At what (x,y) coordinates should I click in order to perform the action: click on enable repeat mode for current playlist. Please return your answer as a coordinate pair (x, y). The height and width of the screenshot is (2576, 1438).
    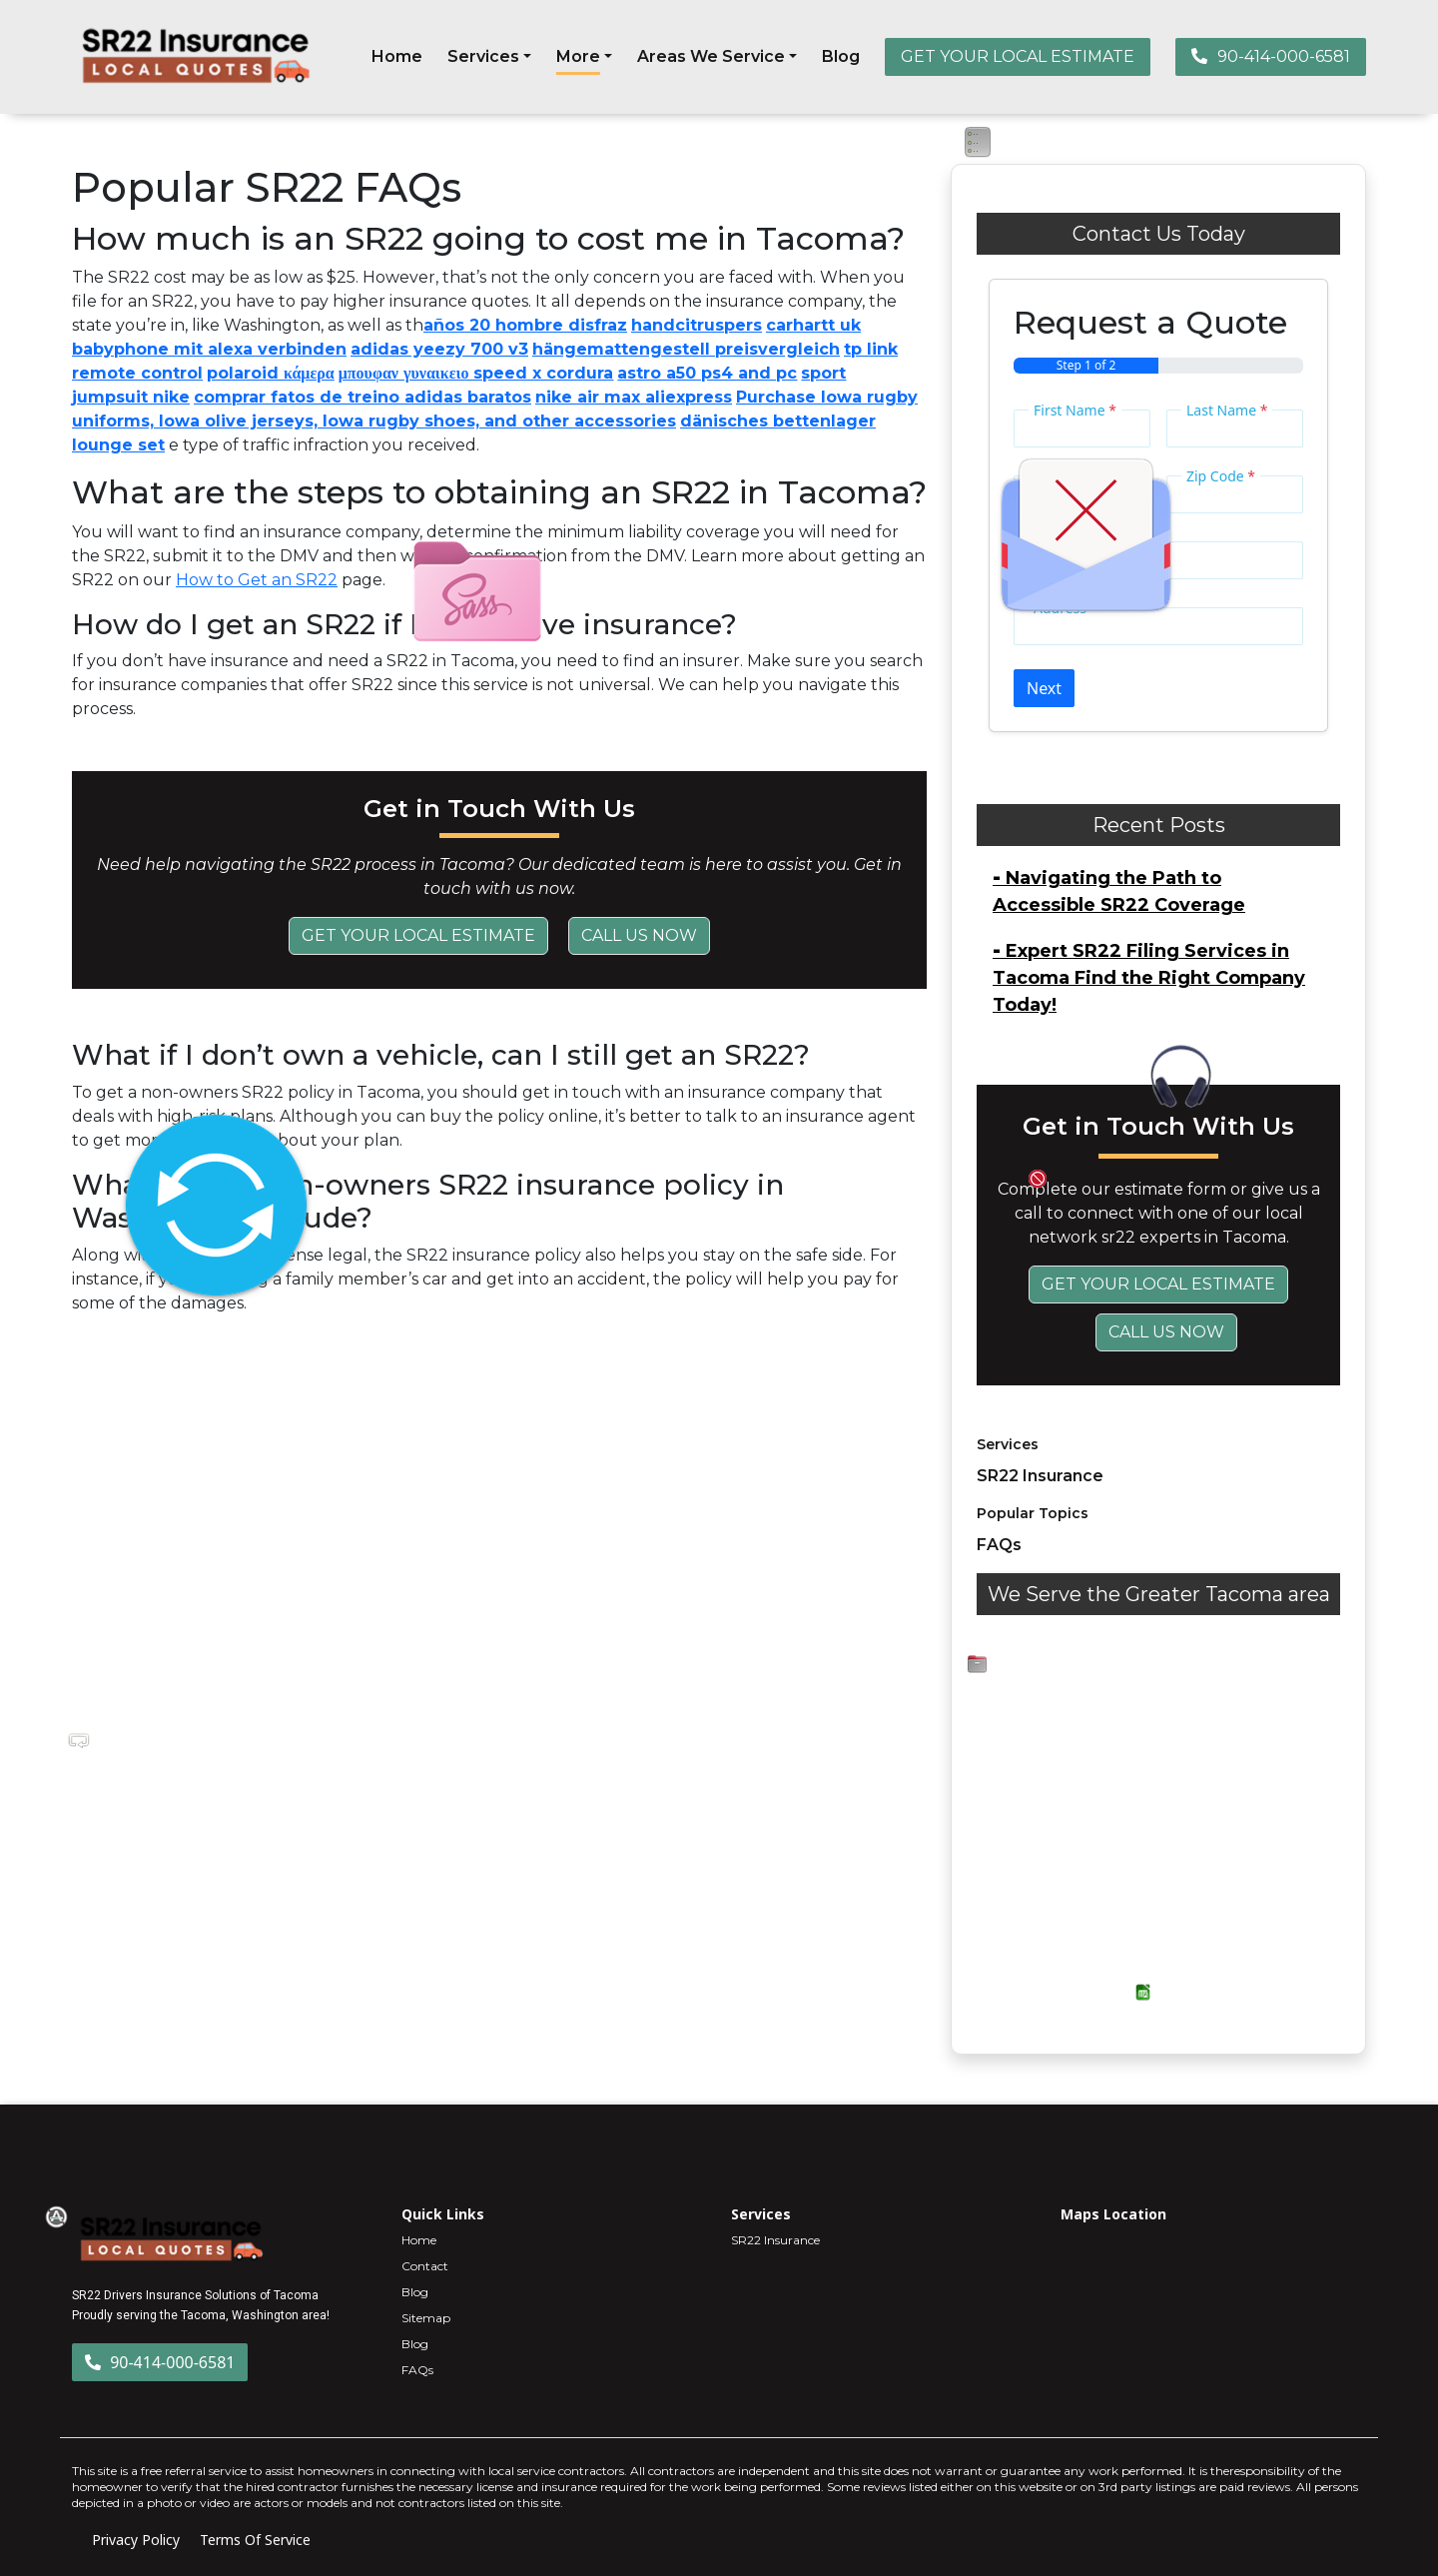
    Looking at the image, I should click on (79, 1740).